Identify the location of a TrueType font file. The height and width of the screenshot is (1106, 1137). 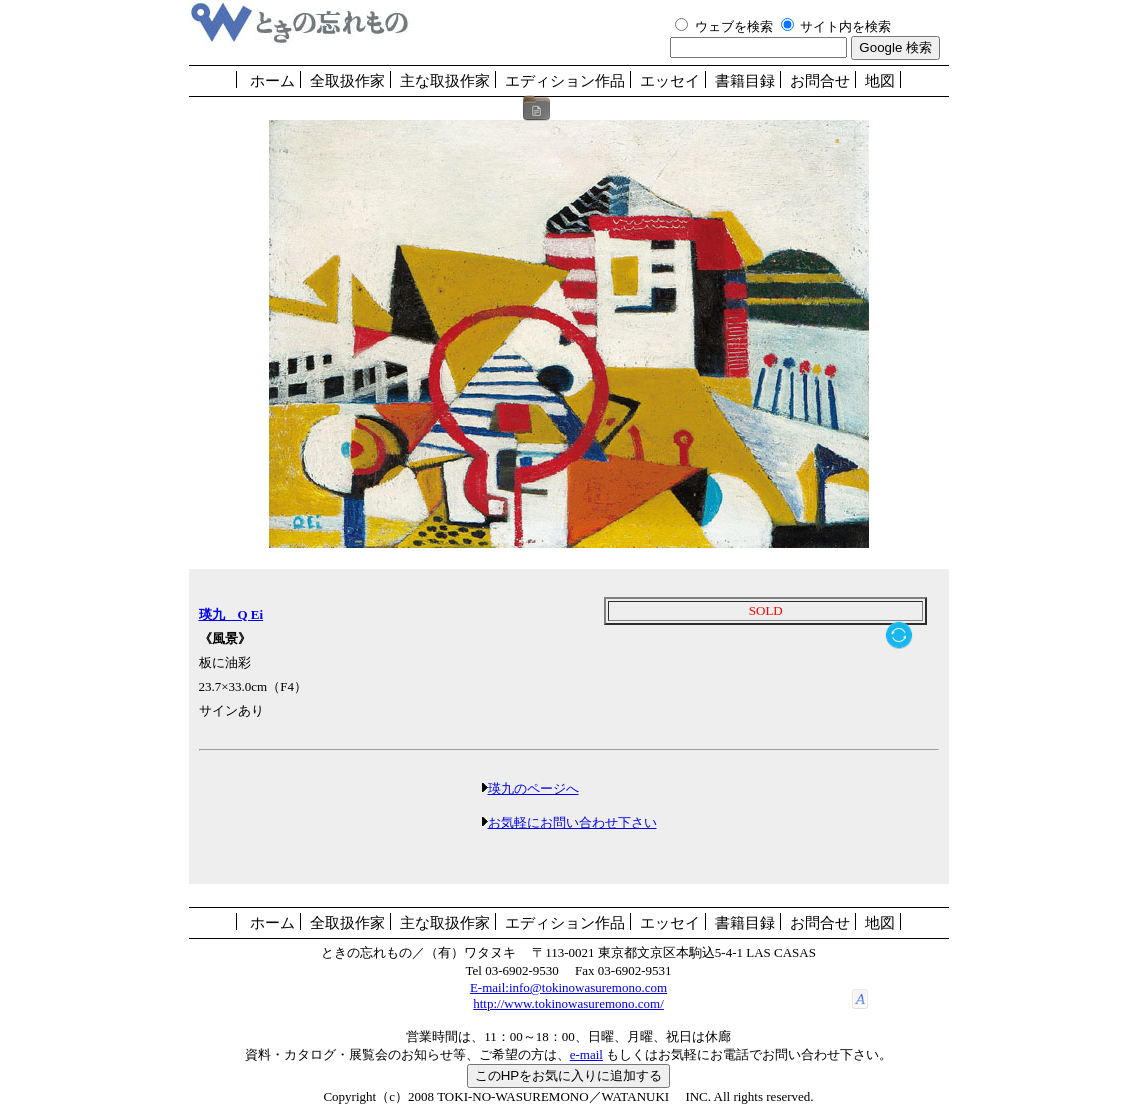
(860, 999).